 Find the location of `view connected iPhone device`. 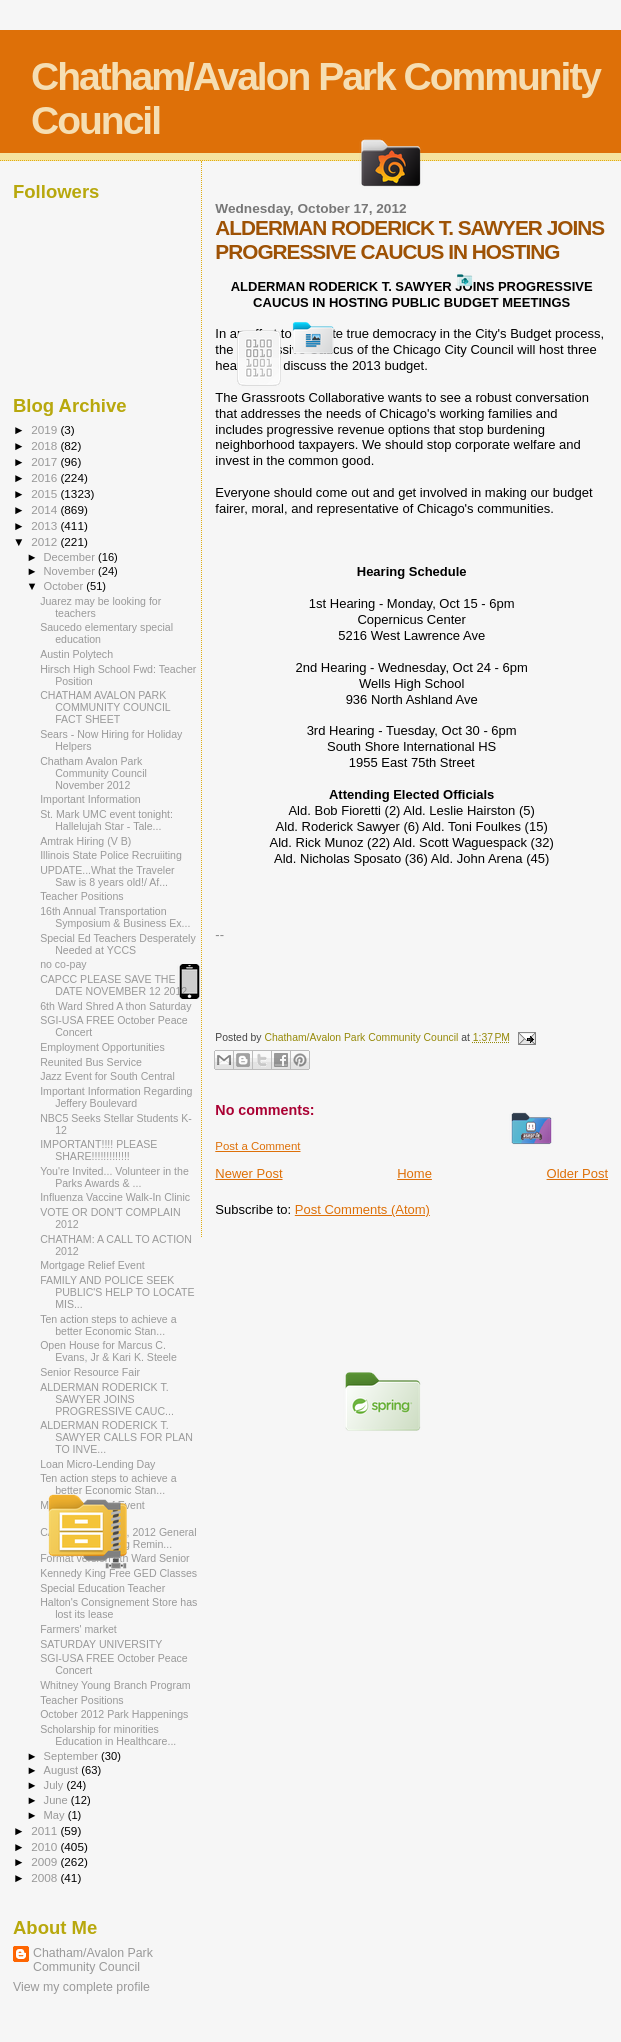

view connected iPhone device is located at coordinates (189, 981).